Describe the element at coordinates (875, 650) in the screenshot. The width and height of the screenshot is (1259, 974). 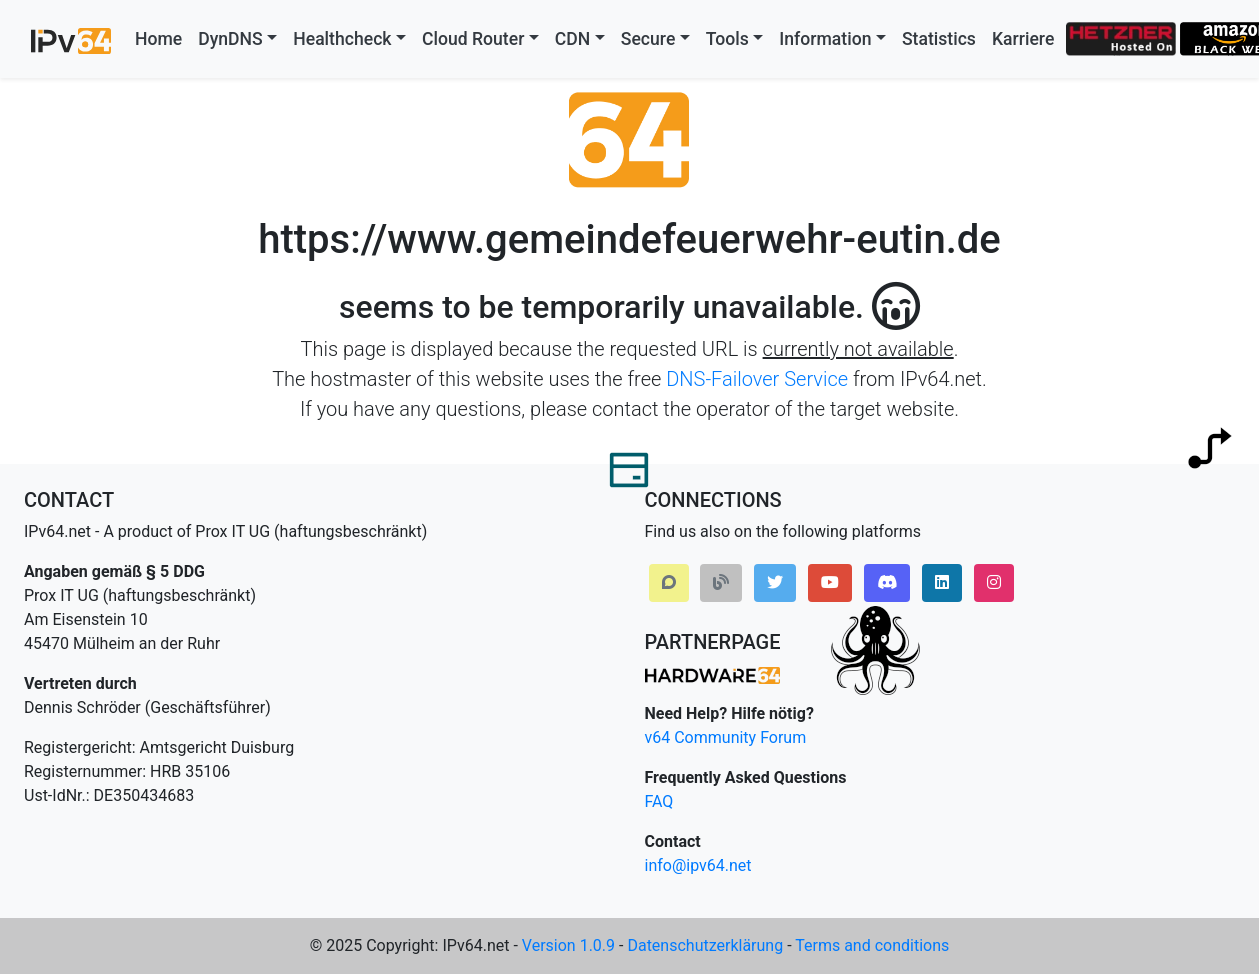
I see `testing library logo` at that location.